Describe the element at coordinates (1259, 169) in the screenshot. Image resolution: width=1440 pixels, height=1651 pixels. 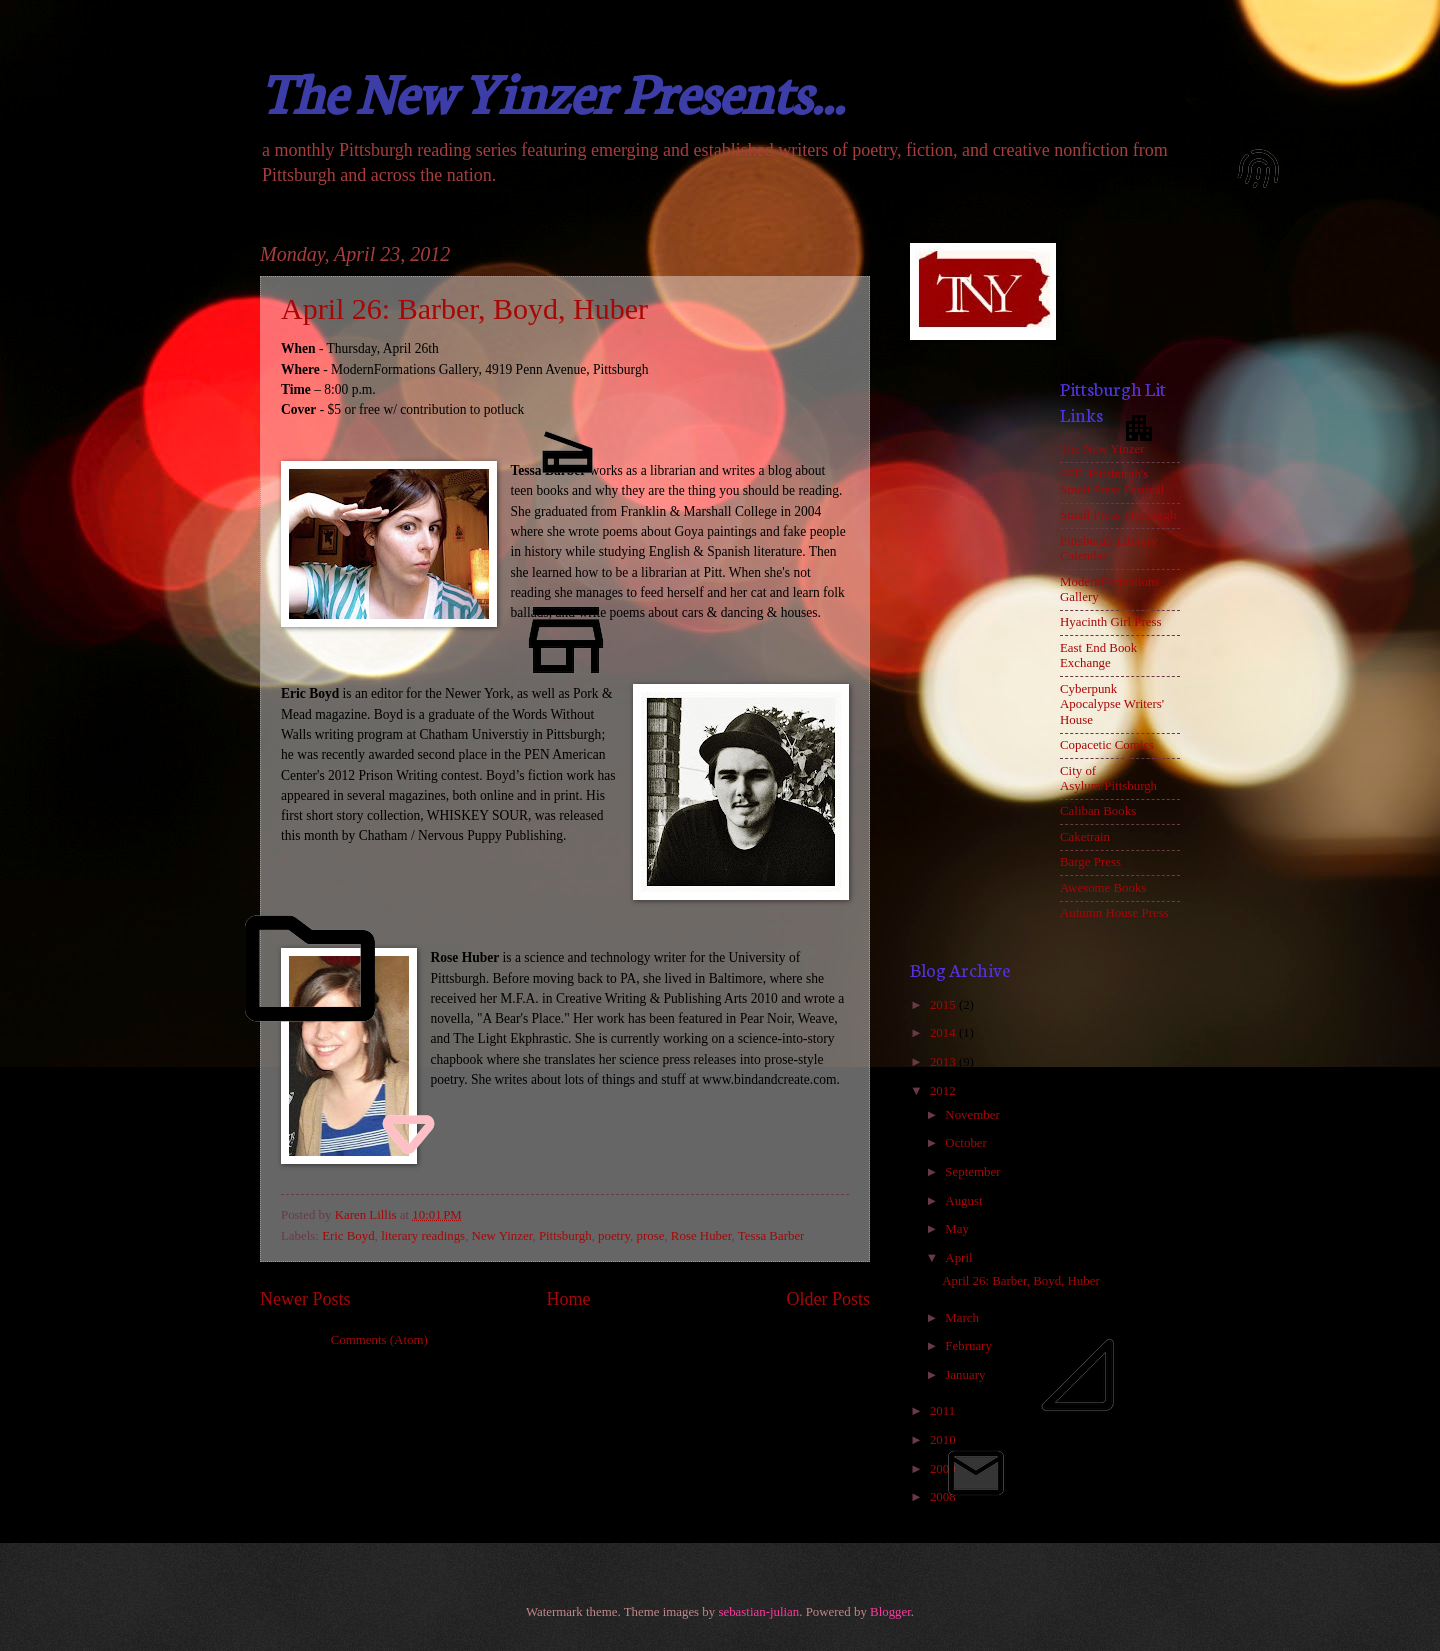
I see `authenticate with fingerprint` at that location.